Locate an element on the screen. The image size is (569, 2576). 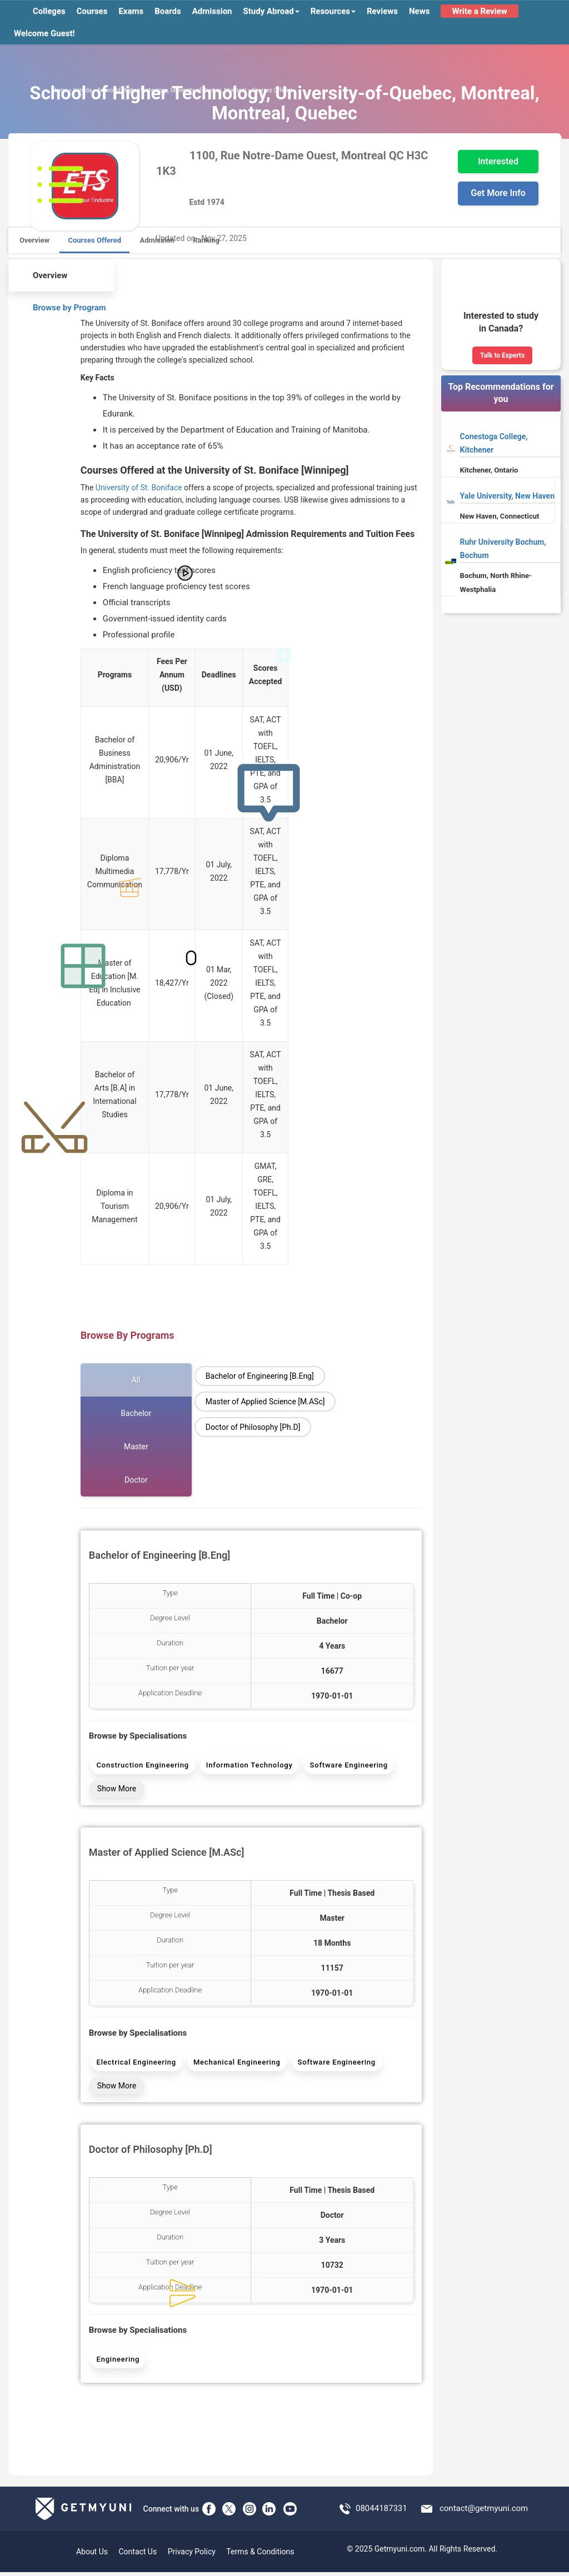
play media or video content is located at coordinates (185, 573).